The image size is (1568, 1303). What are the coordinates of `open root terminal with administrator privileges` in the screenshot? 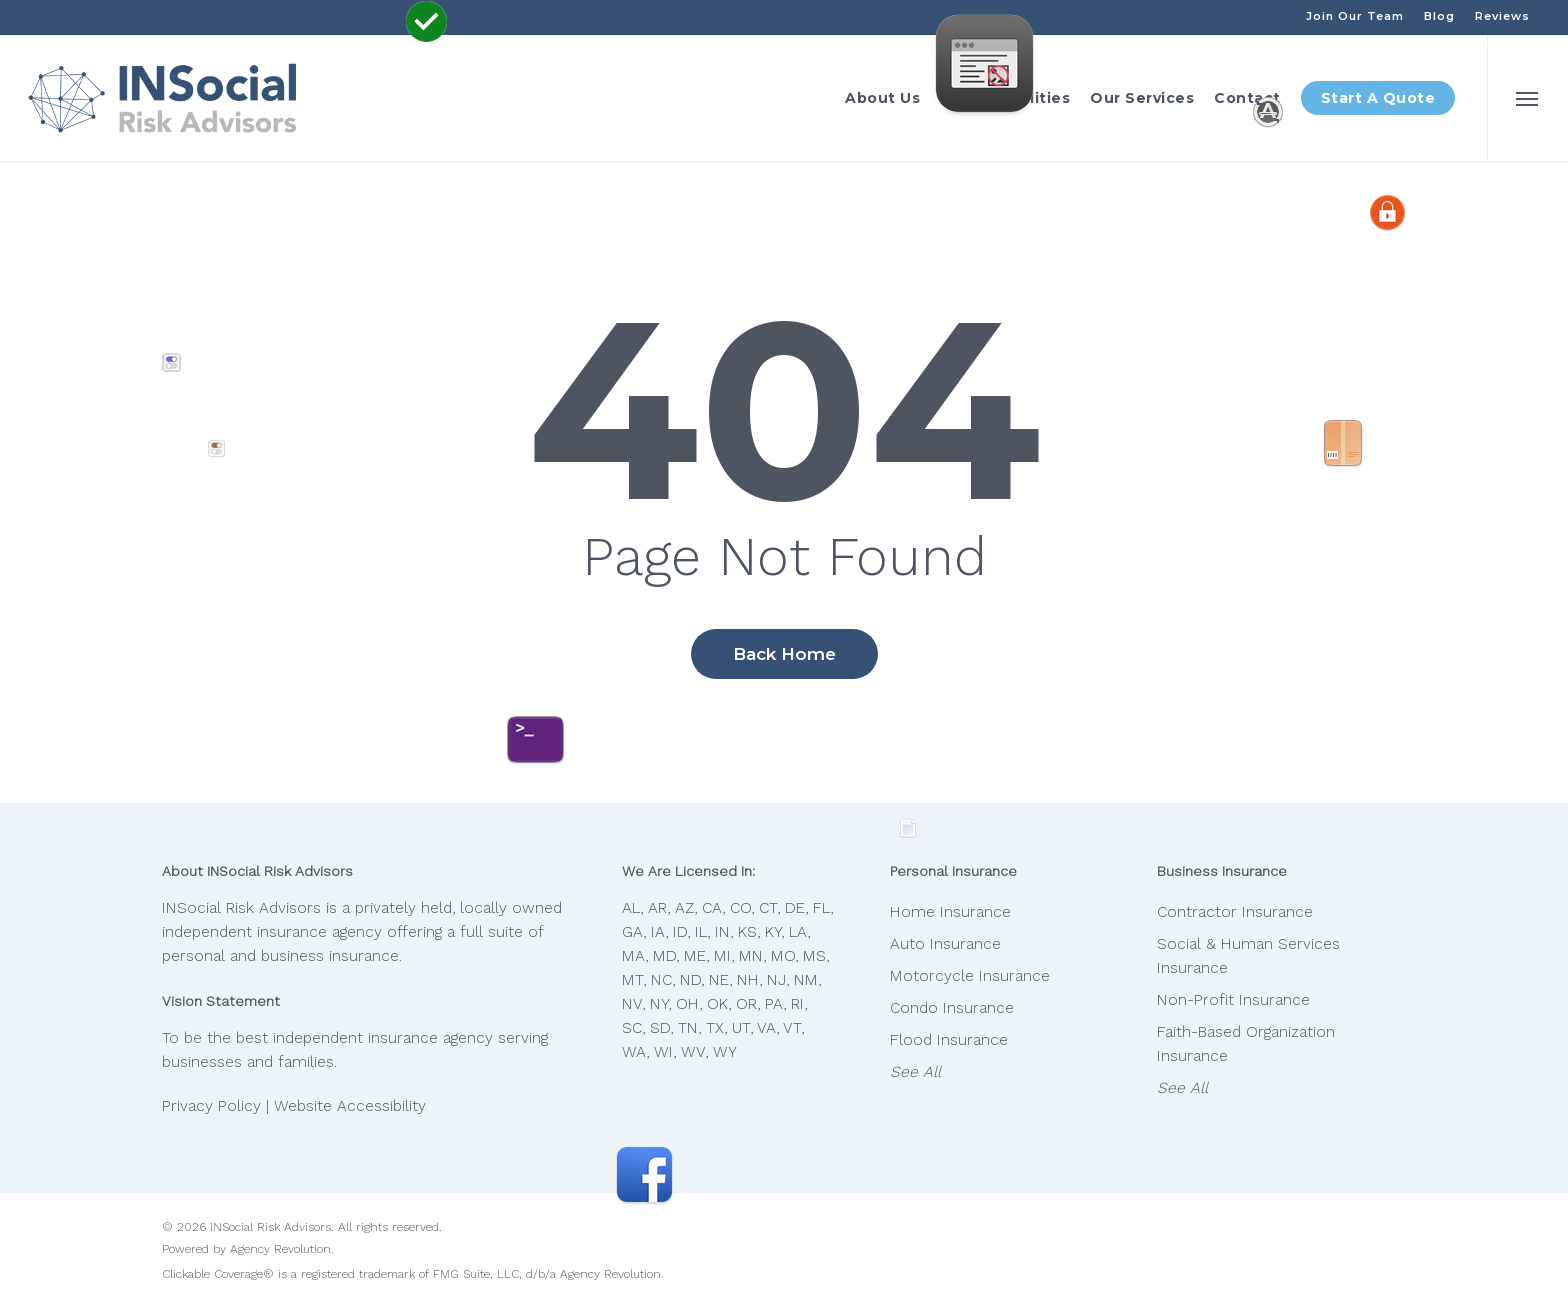 It's located at (535, 739).